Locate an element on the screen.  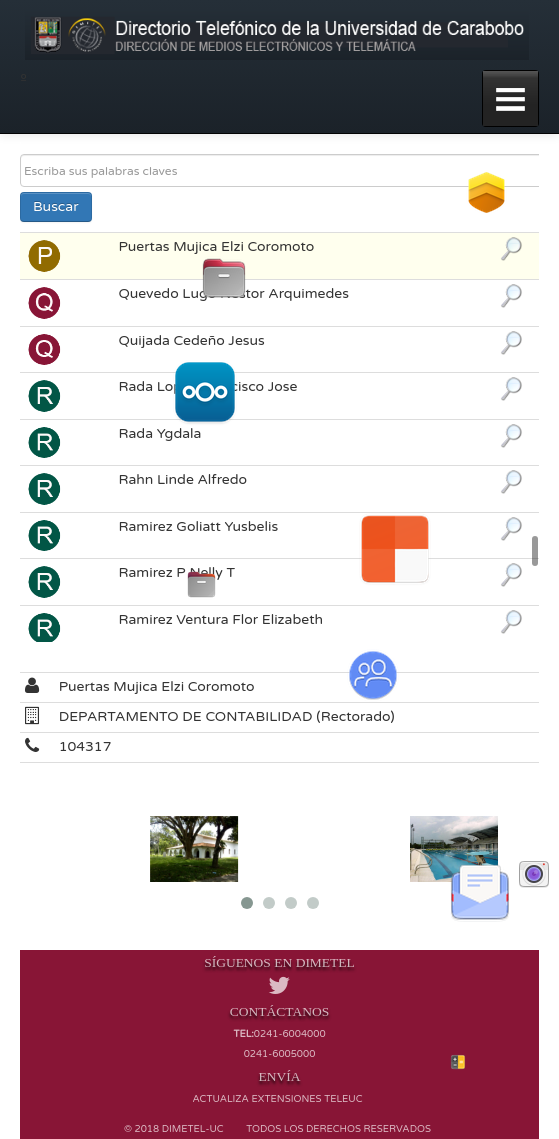
open the file manager application is located at coordinates (224, 278).